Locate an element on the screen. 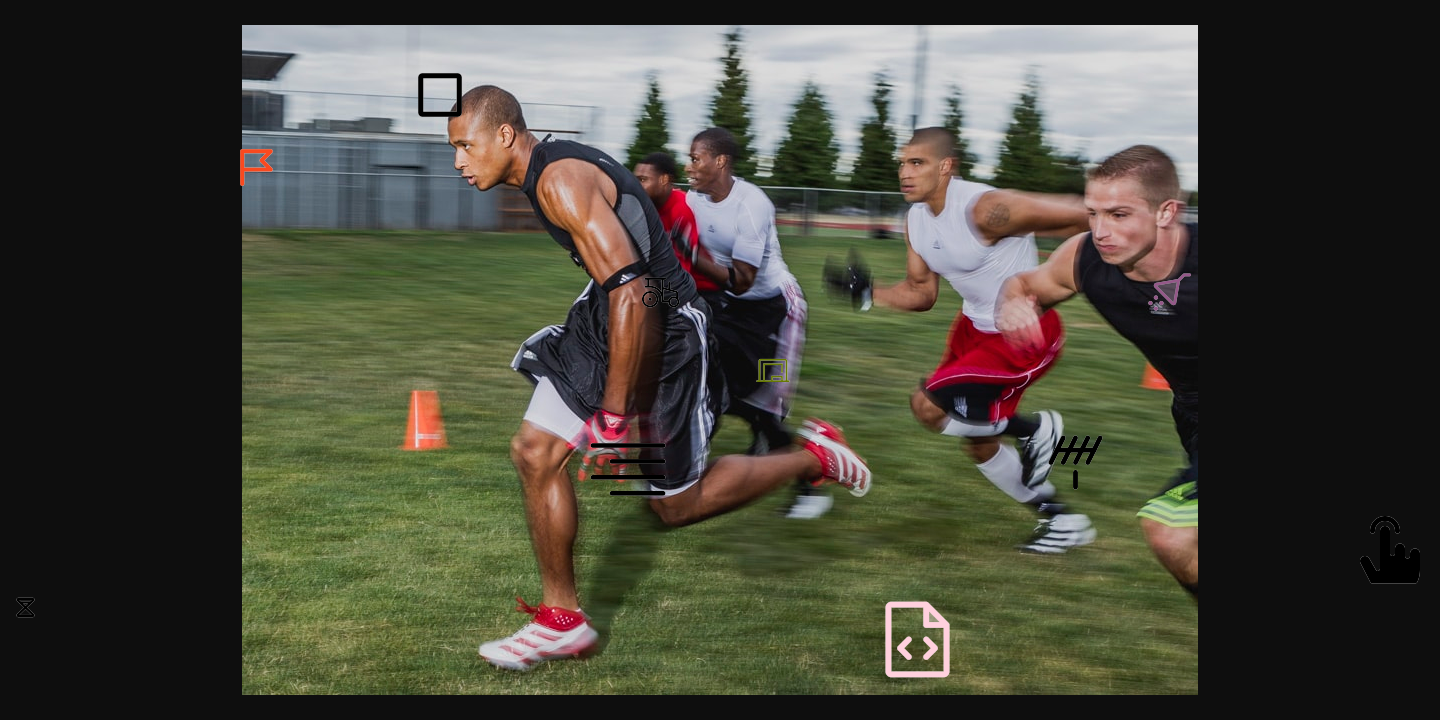 Image resolution: width=1440 pixels, height=720 pixels. filter or sort content is located at coordinates (1169, 290).